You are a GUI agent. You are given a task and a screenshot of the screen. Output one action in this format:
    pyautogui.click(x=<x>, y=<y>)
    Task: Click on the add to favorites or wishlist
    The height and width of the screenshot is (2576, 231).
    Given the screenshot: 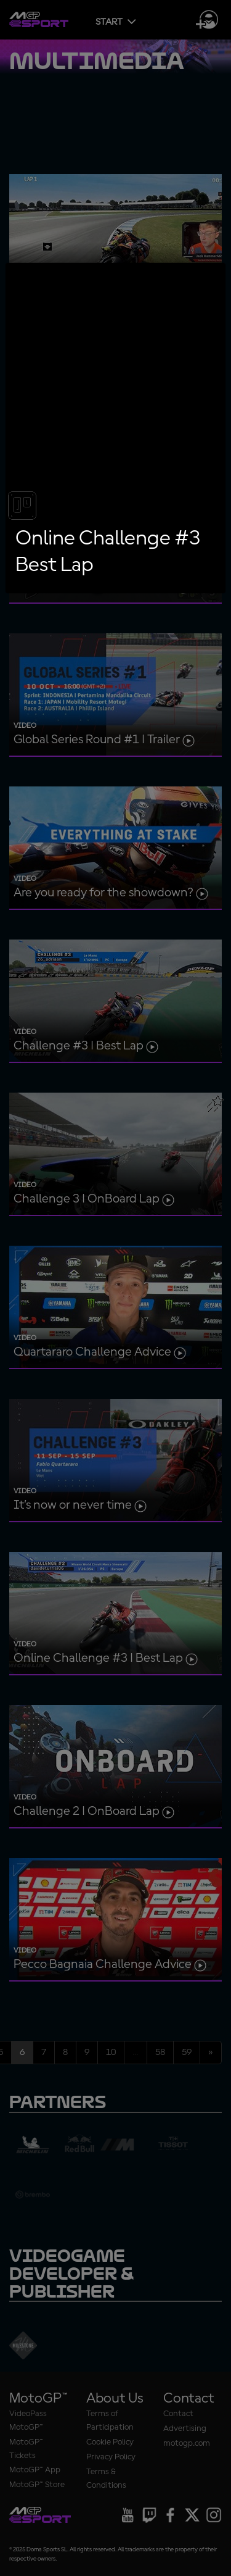 What is the action you would take?
    pyautogui.click(x=215, y=1104)
    